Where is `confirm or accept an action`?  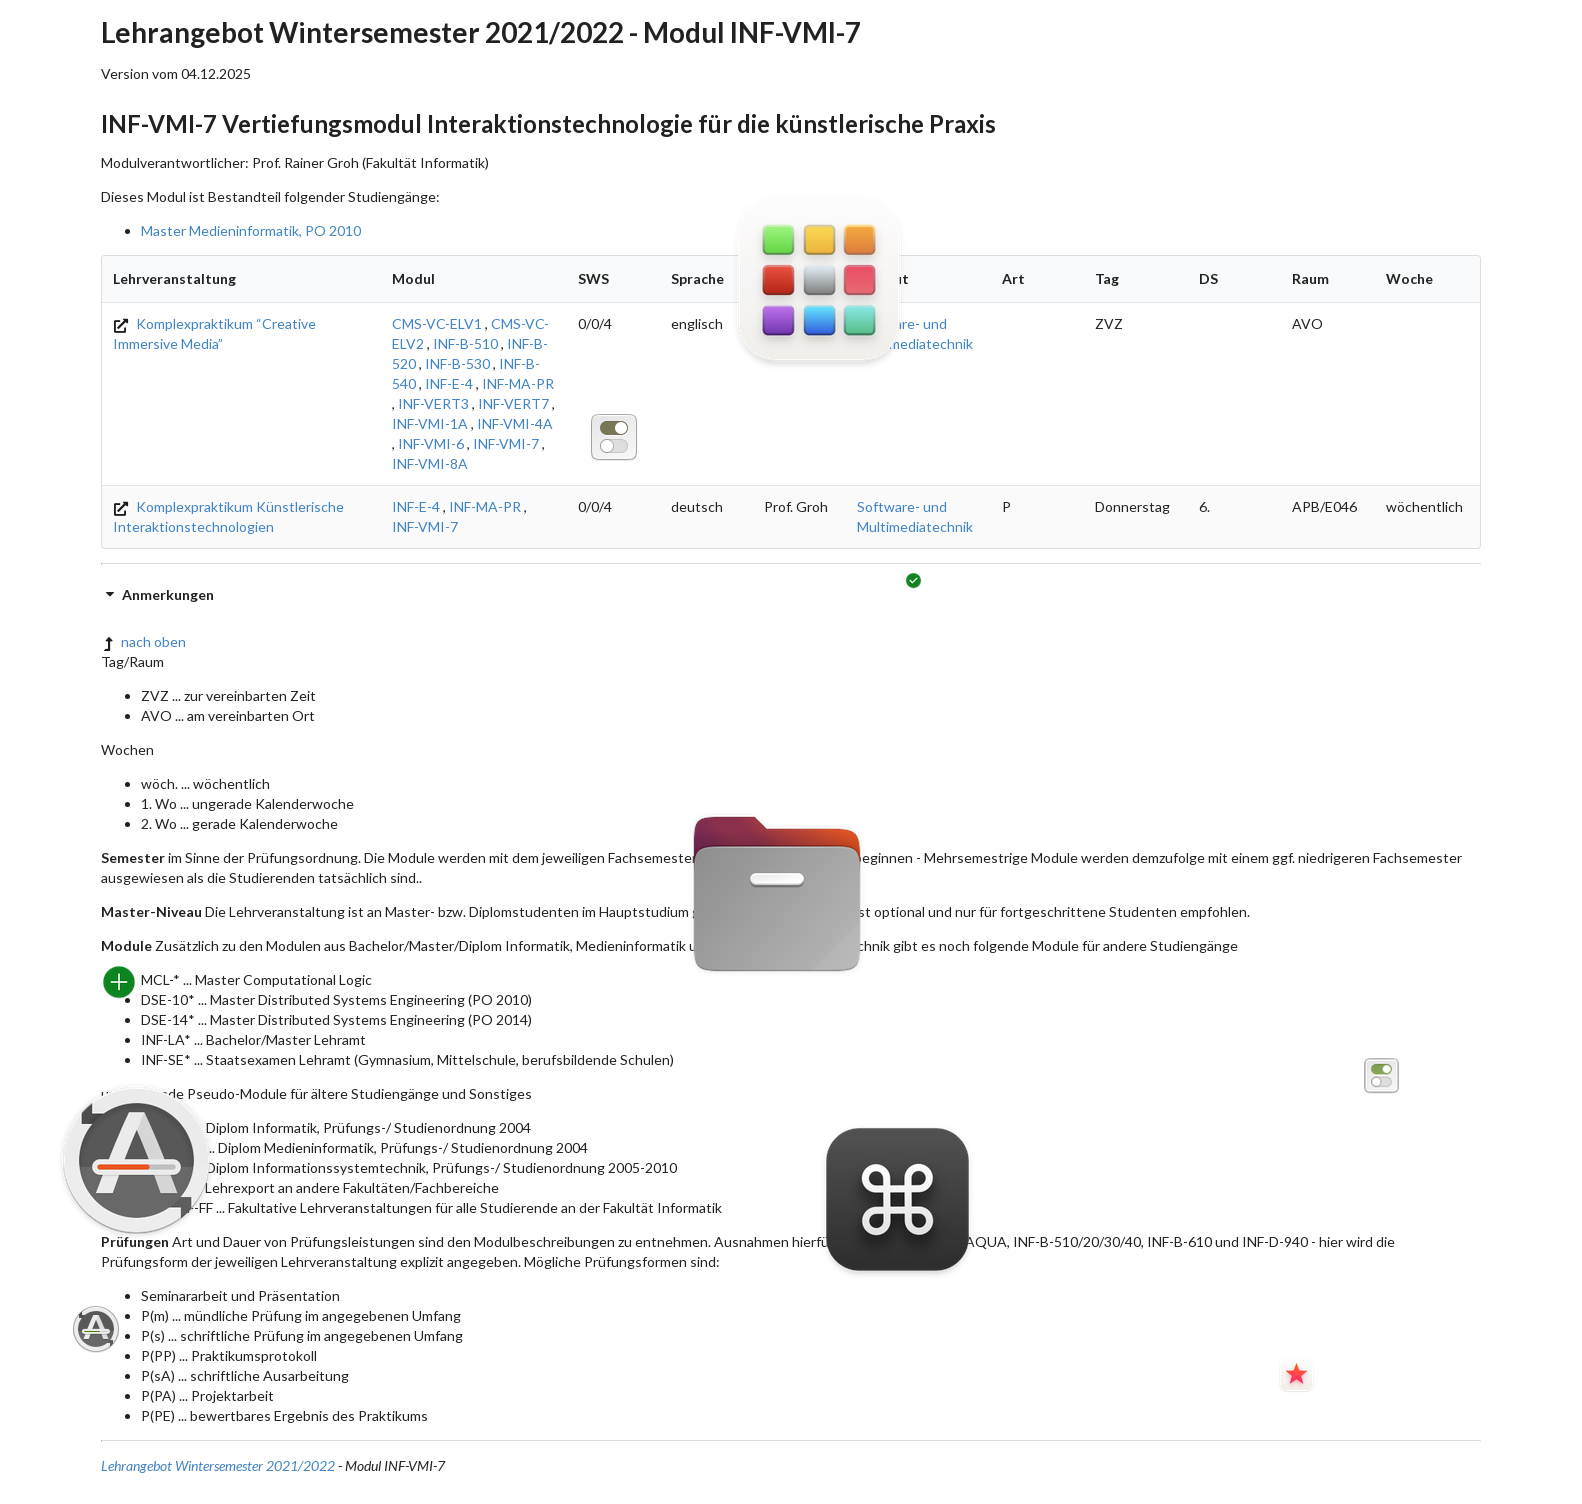
confirm or accept an action is located at coordinates (913, 580).